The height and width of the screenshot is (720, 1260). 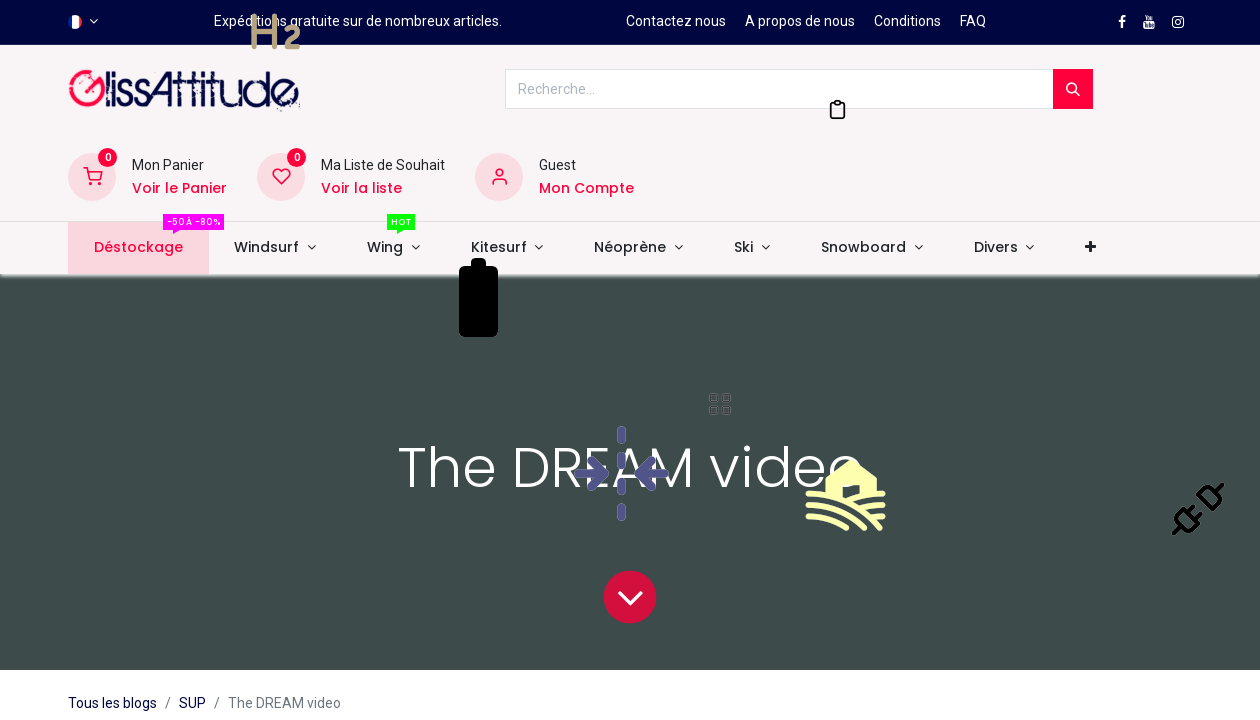 What do you see at coordinates (478, 297) in the screenshot?
I see `view current battery level` at bounding box center [478, 297].